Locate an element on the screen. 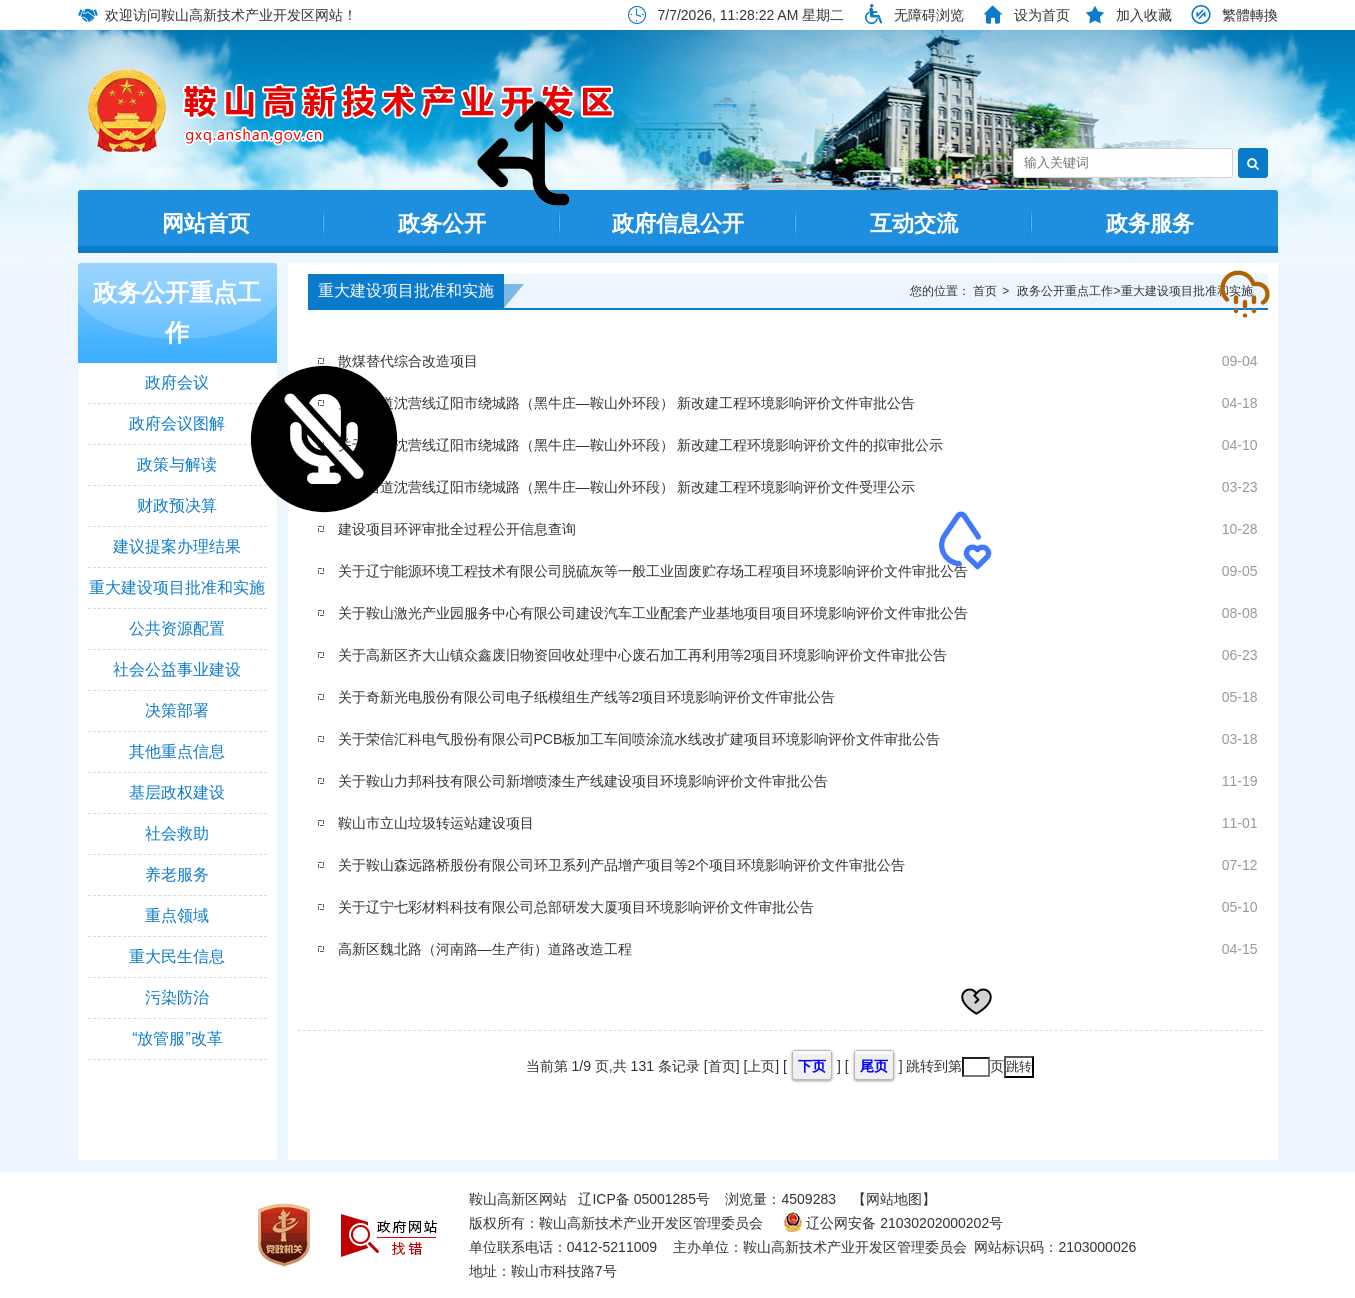 The width and height of the screenshot is (1355, 1298). unlike or remove from favorites is located at coordinates (976, 1000).